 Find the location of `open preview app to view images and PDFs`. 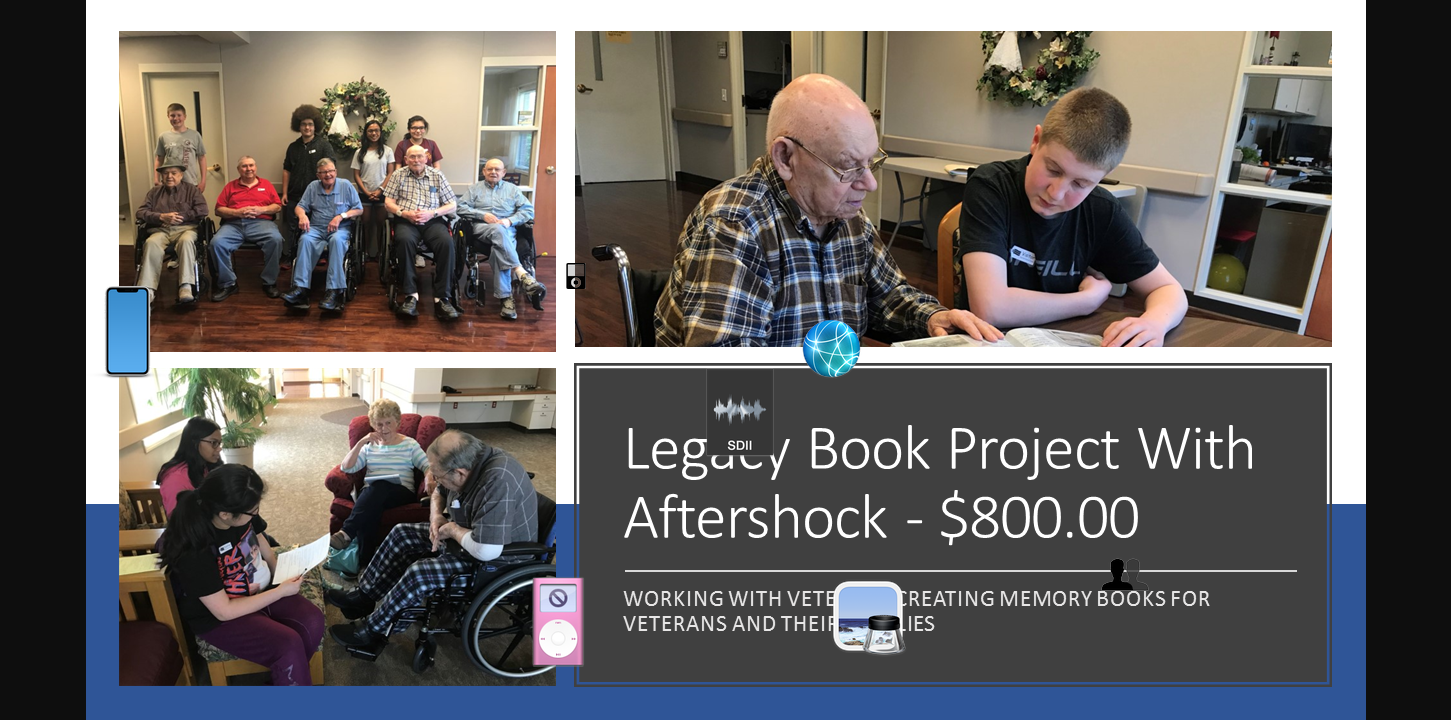

open preview app to view images and PDFs is located at coordinates (868, 616).